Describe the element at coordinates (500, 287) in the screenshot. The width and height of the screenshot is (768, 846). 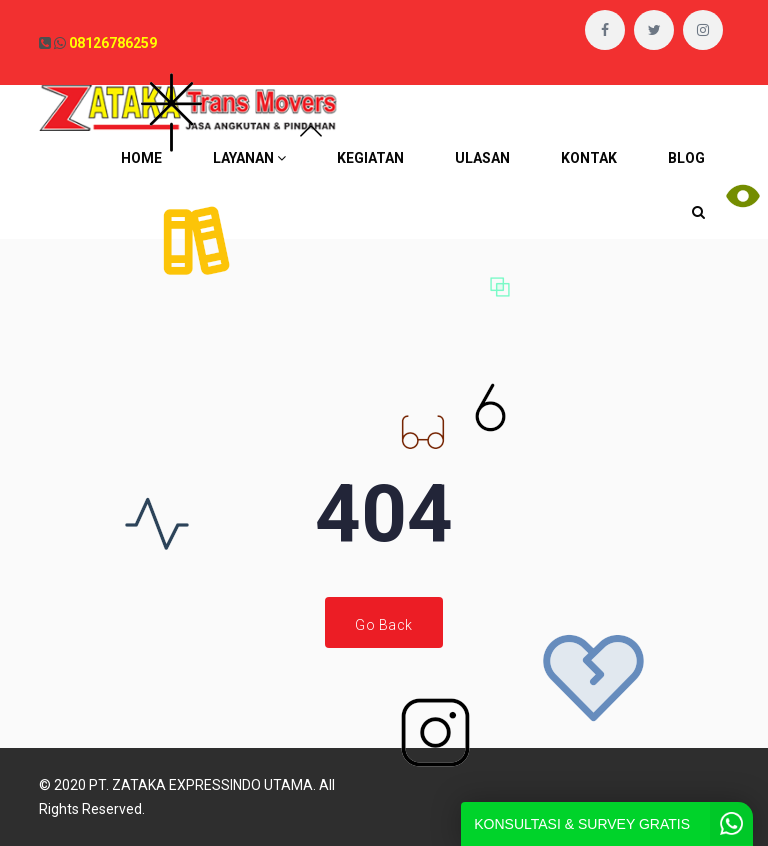
I see `merge or intersect selected layers` at that location.